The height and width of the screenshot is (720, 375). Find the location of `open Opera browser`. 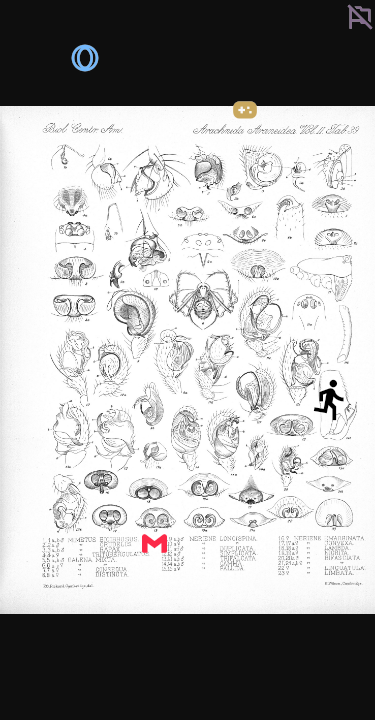

open Opera browser is located at coordinates (85, 58).